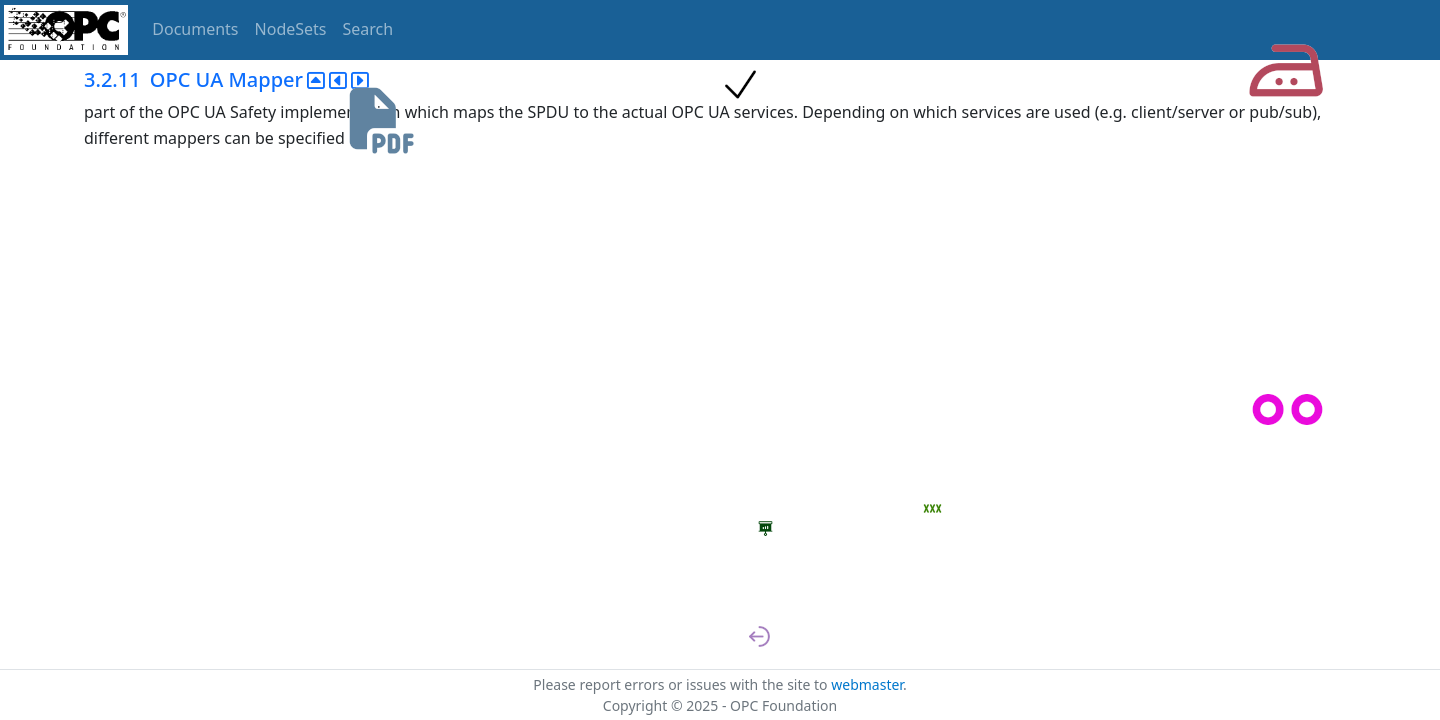 The width and height of the screenshot is (1440, 720). What do you see at coordinates (765, 527) in the screenshot?
I see `view presentation with charts` at bounding box center [765, 527].